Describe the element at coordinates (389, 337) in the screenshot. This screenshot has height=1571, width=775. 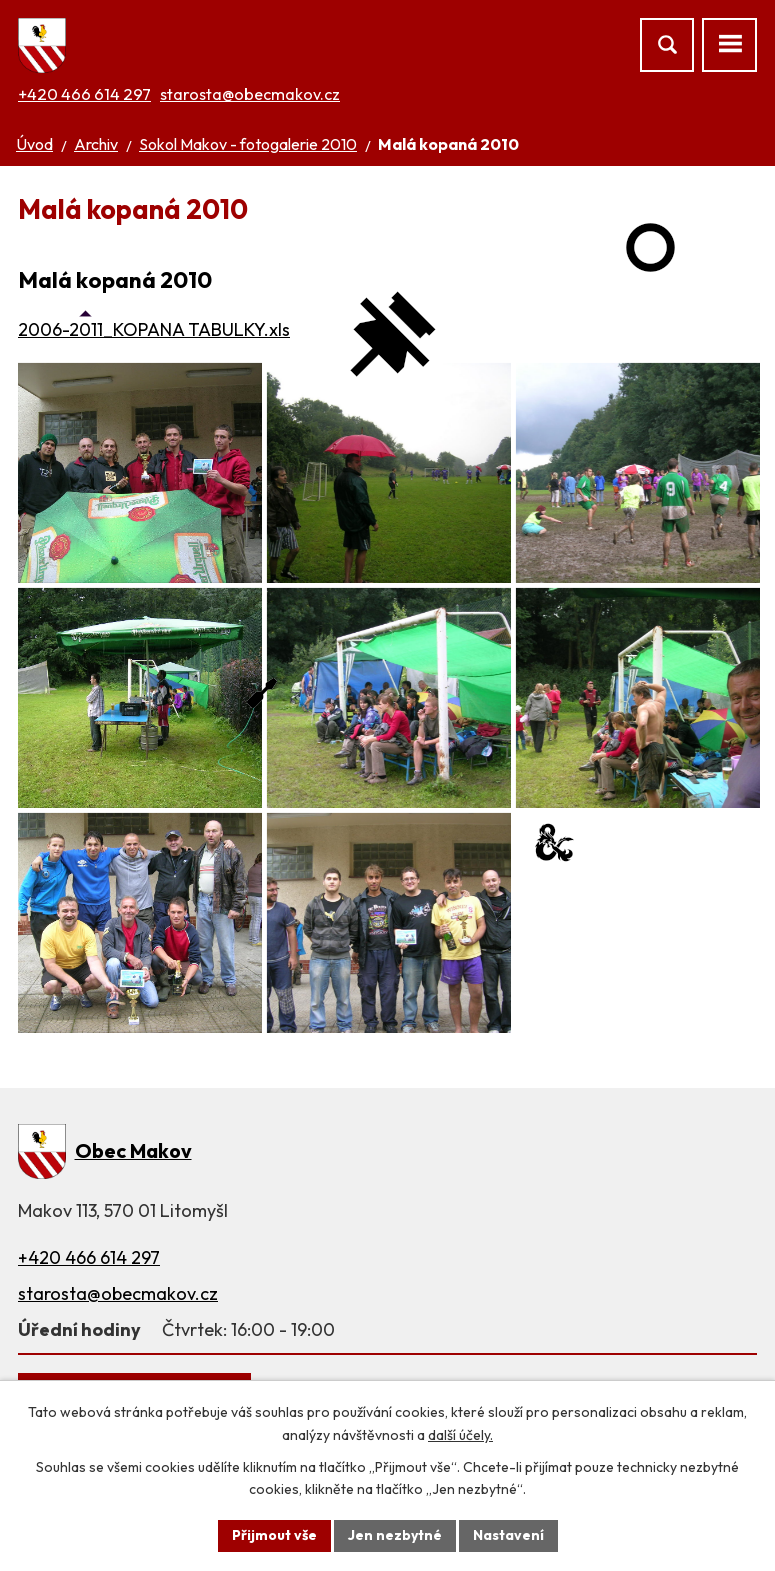
I see `unpin a saved location` at that location.